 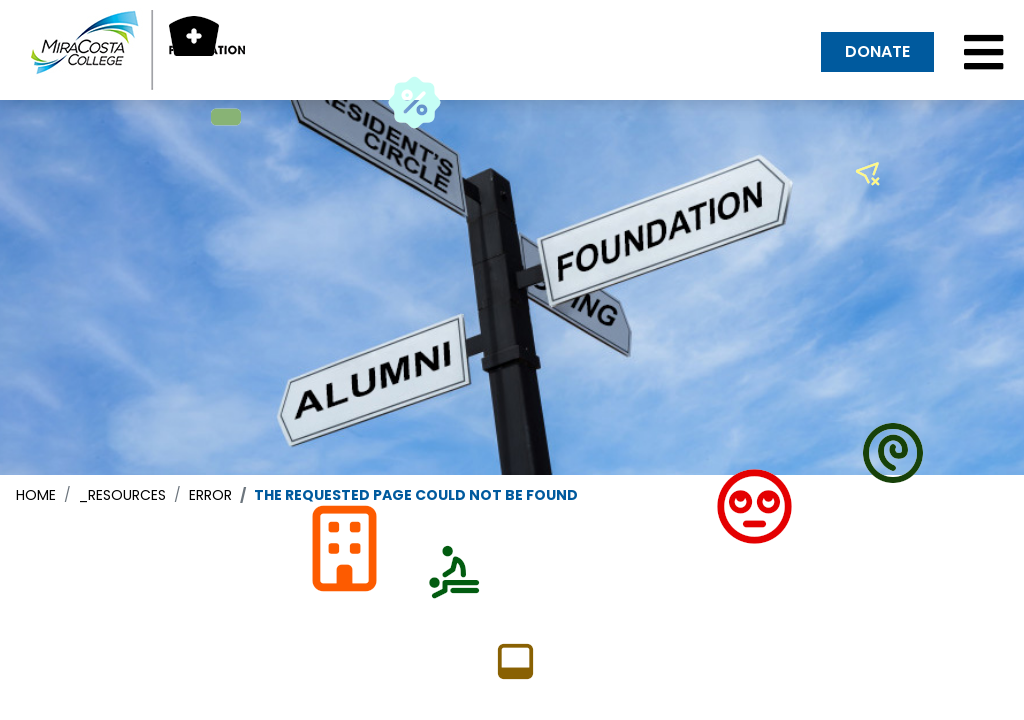 I want to click on view available discounts or promotions, so click(x=414, y=102).